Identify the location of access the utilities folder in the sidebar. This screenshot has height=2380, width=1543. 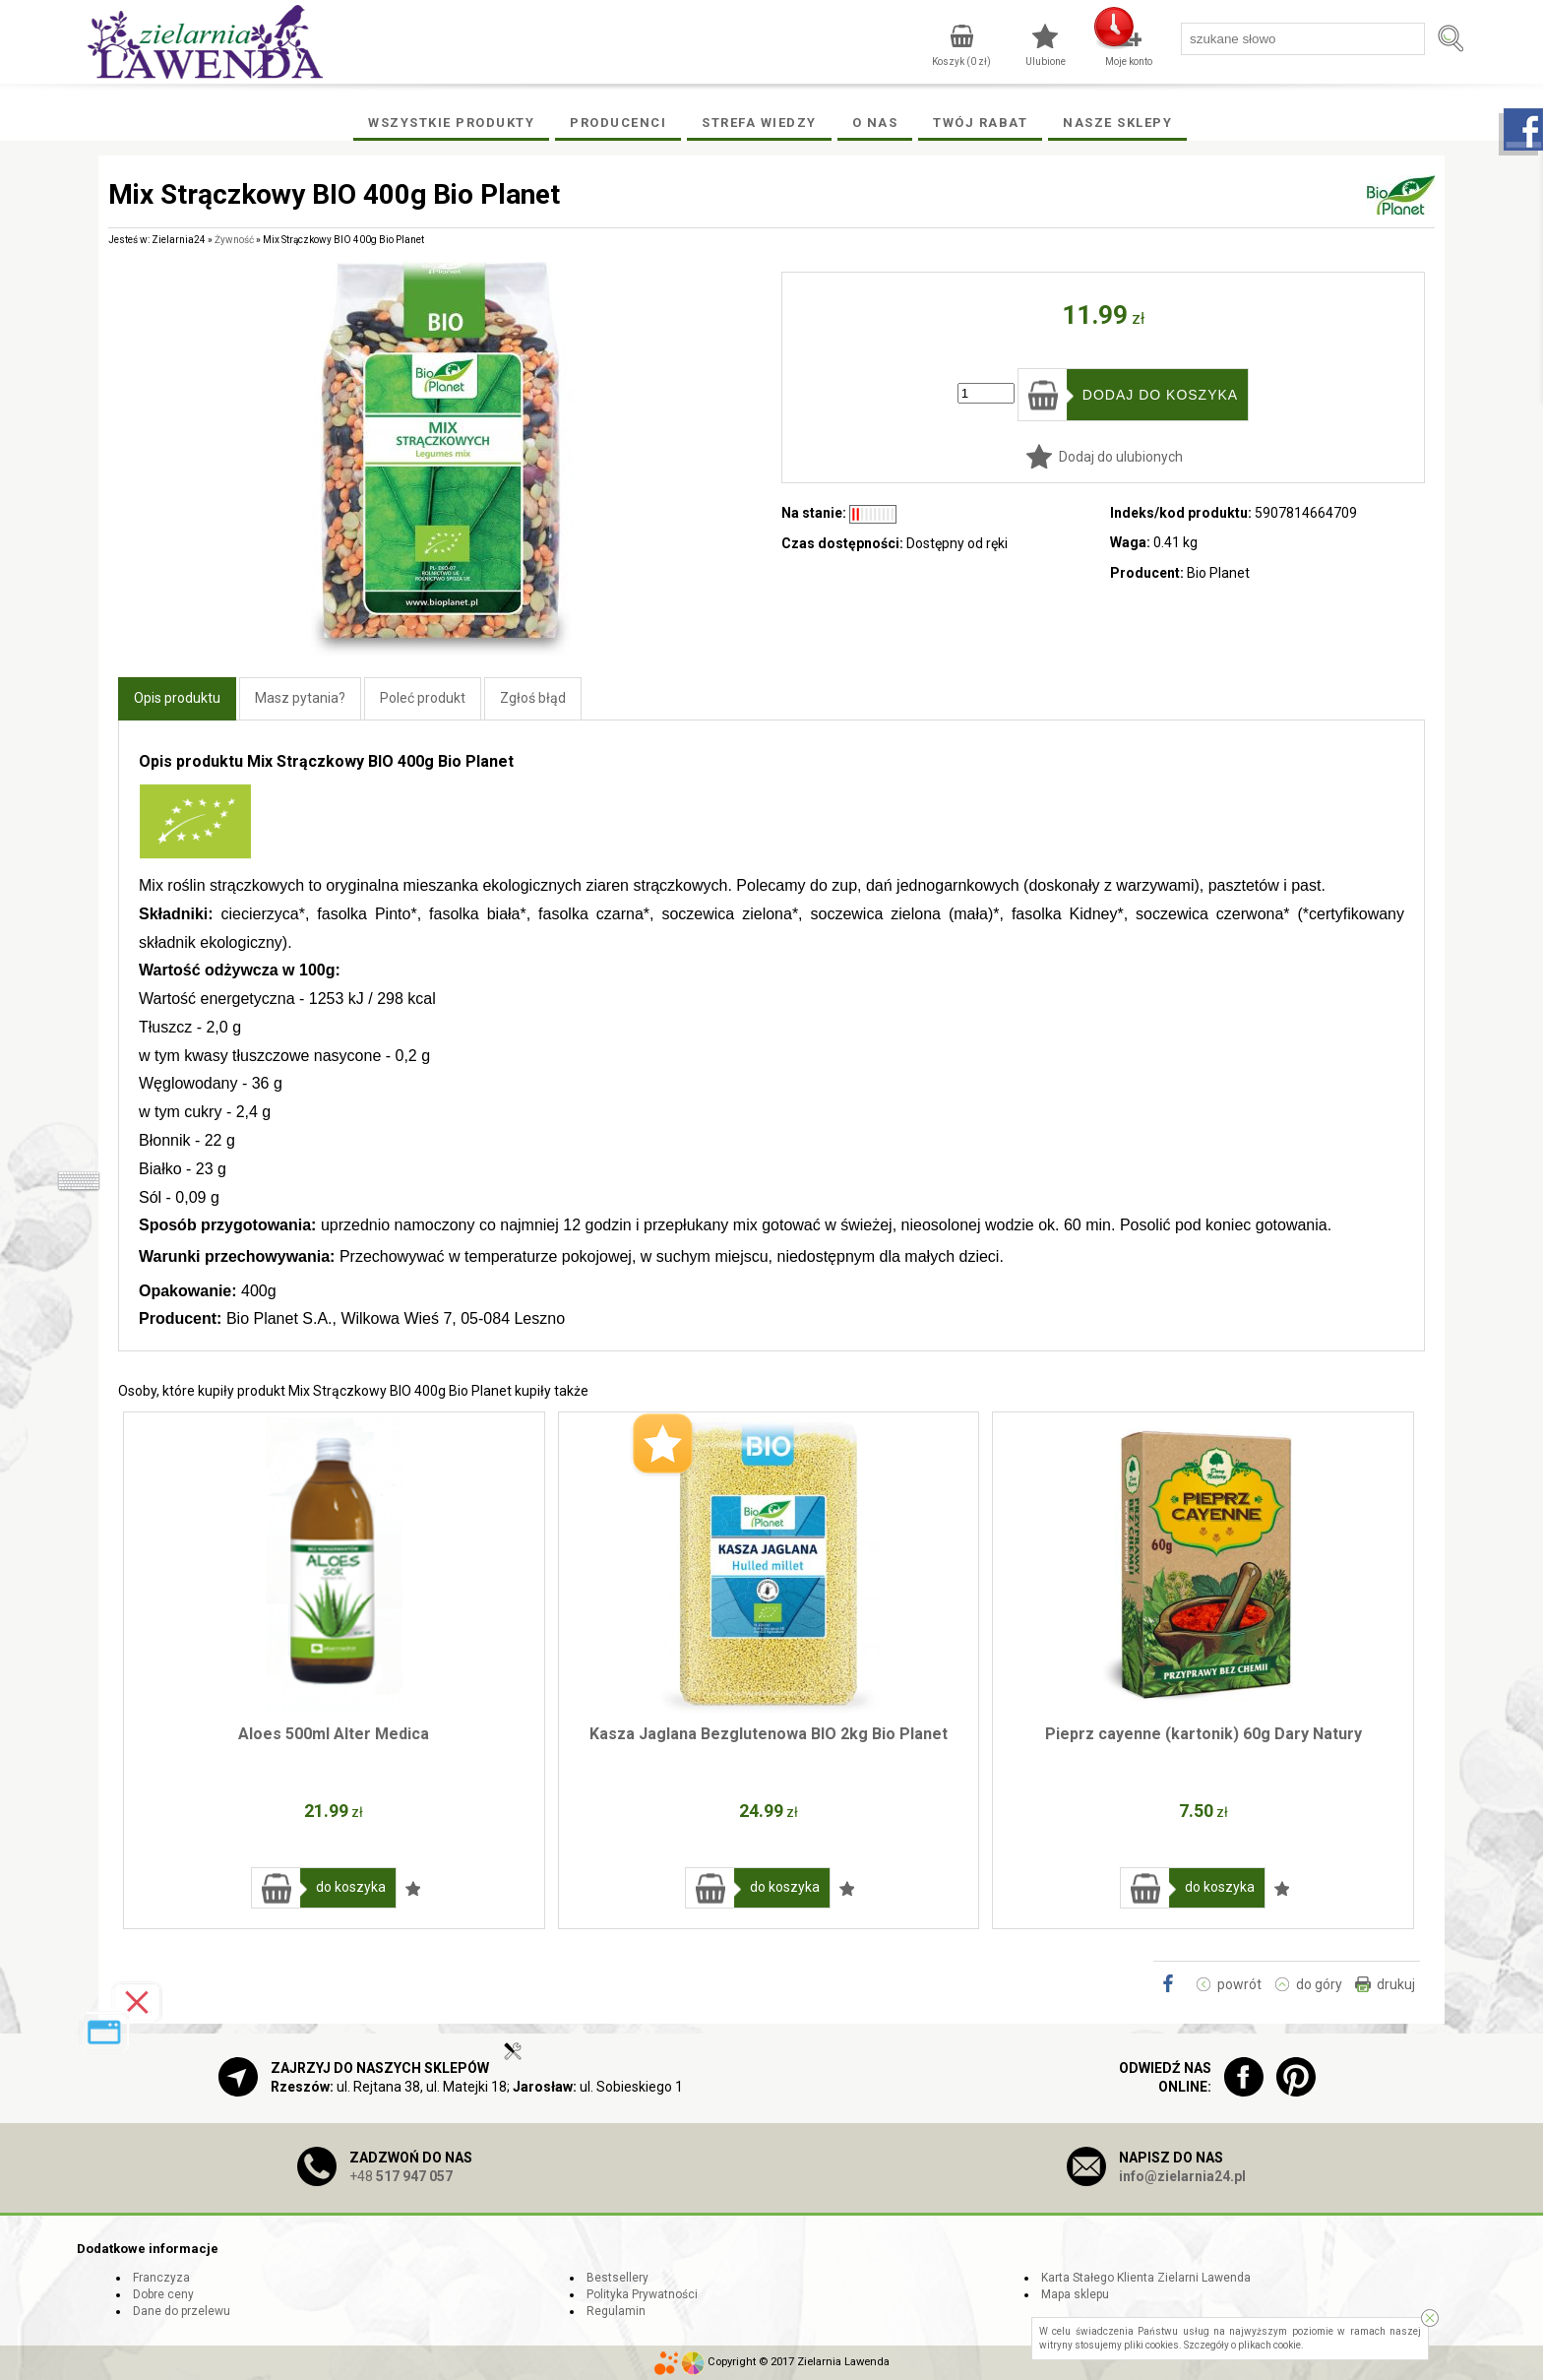
(513, 2051).